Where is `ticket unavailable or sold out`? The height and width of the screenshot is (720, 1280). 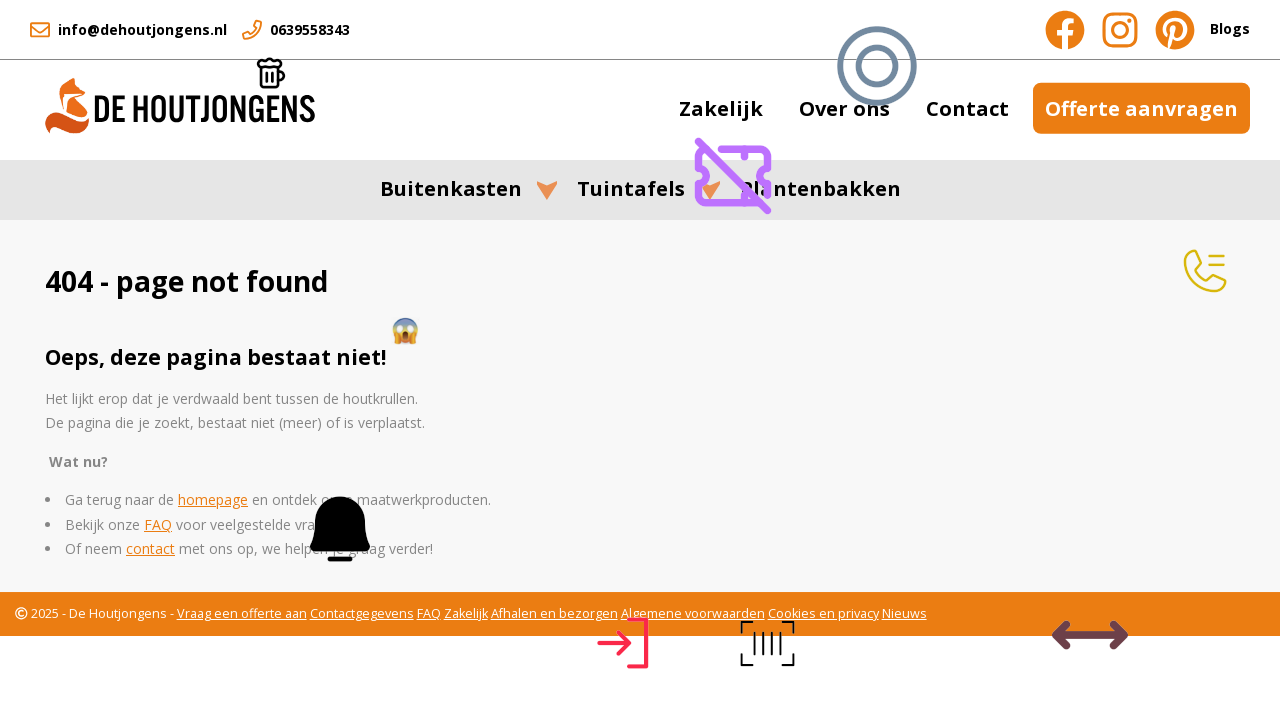 ticket unavailable or sold out is located at coordinates (733, 176).